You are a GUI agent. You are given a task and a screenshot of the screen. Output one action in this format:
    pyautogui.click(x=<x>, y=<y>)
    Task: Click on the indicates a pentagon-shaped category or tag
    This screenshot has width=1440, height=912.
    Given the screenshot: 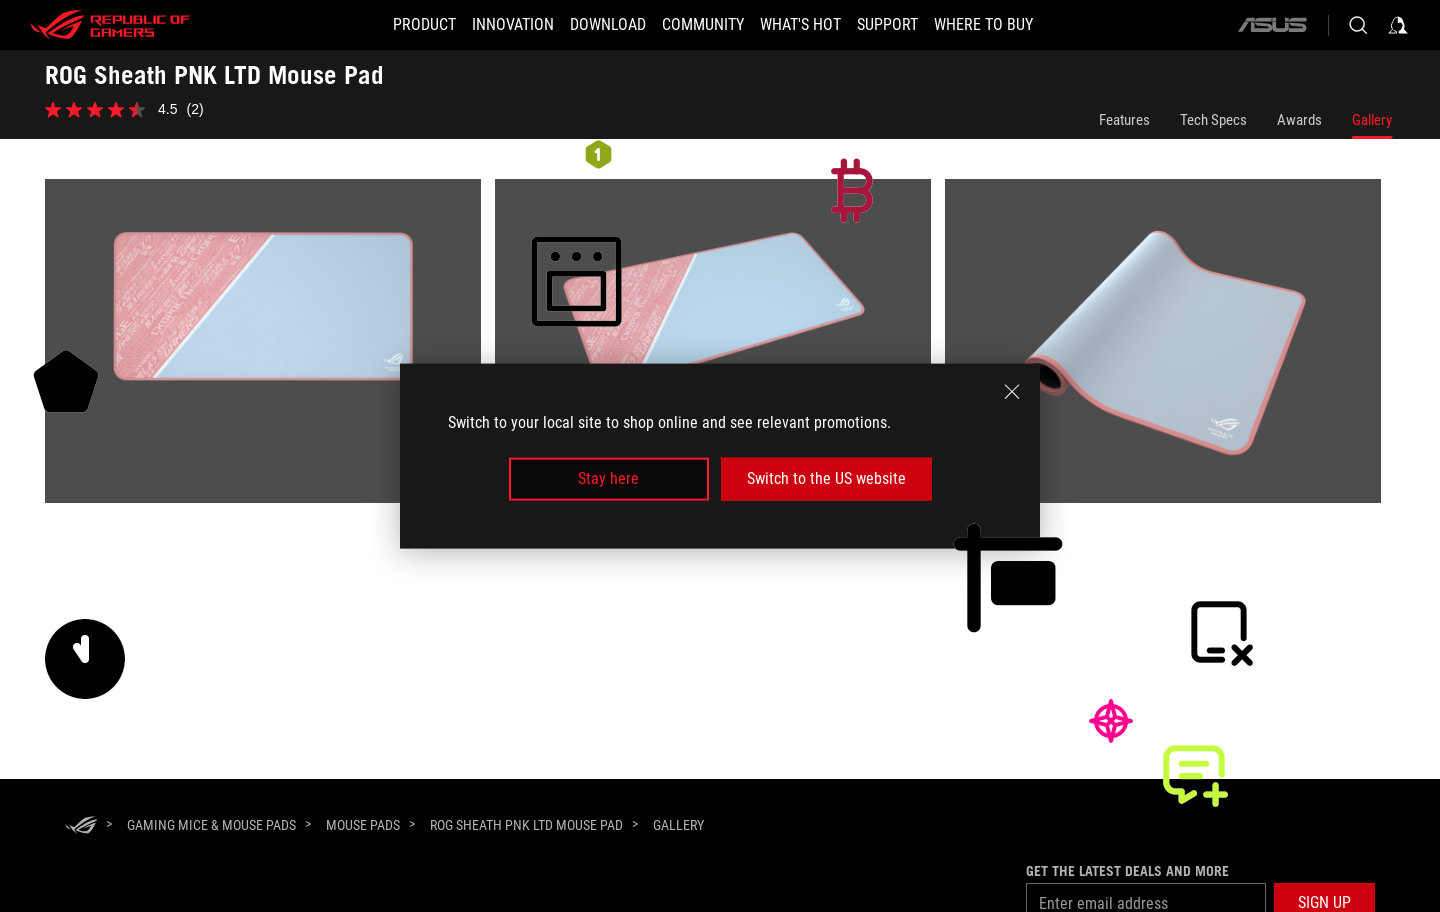 What is the action you would take?
    pyautogui.click(x=66, y=382)
    